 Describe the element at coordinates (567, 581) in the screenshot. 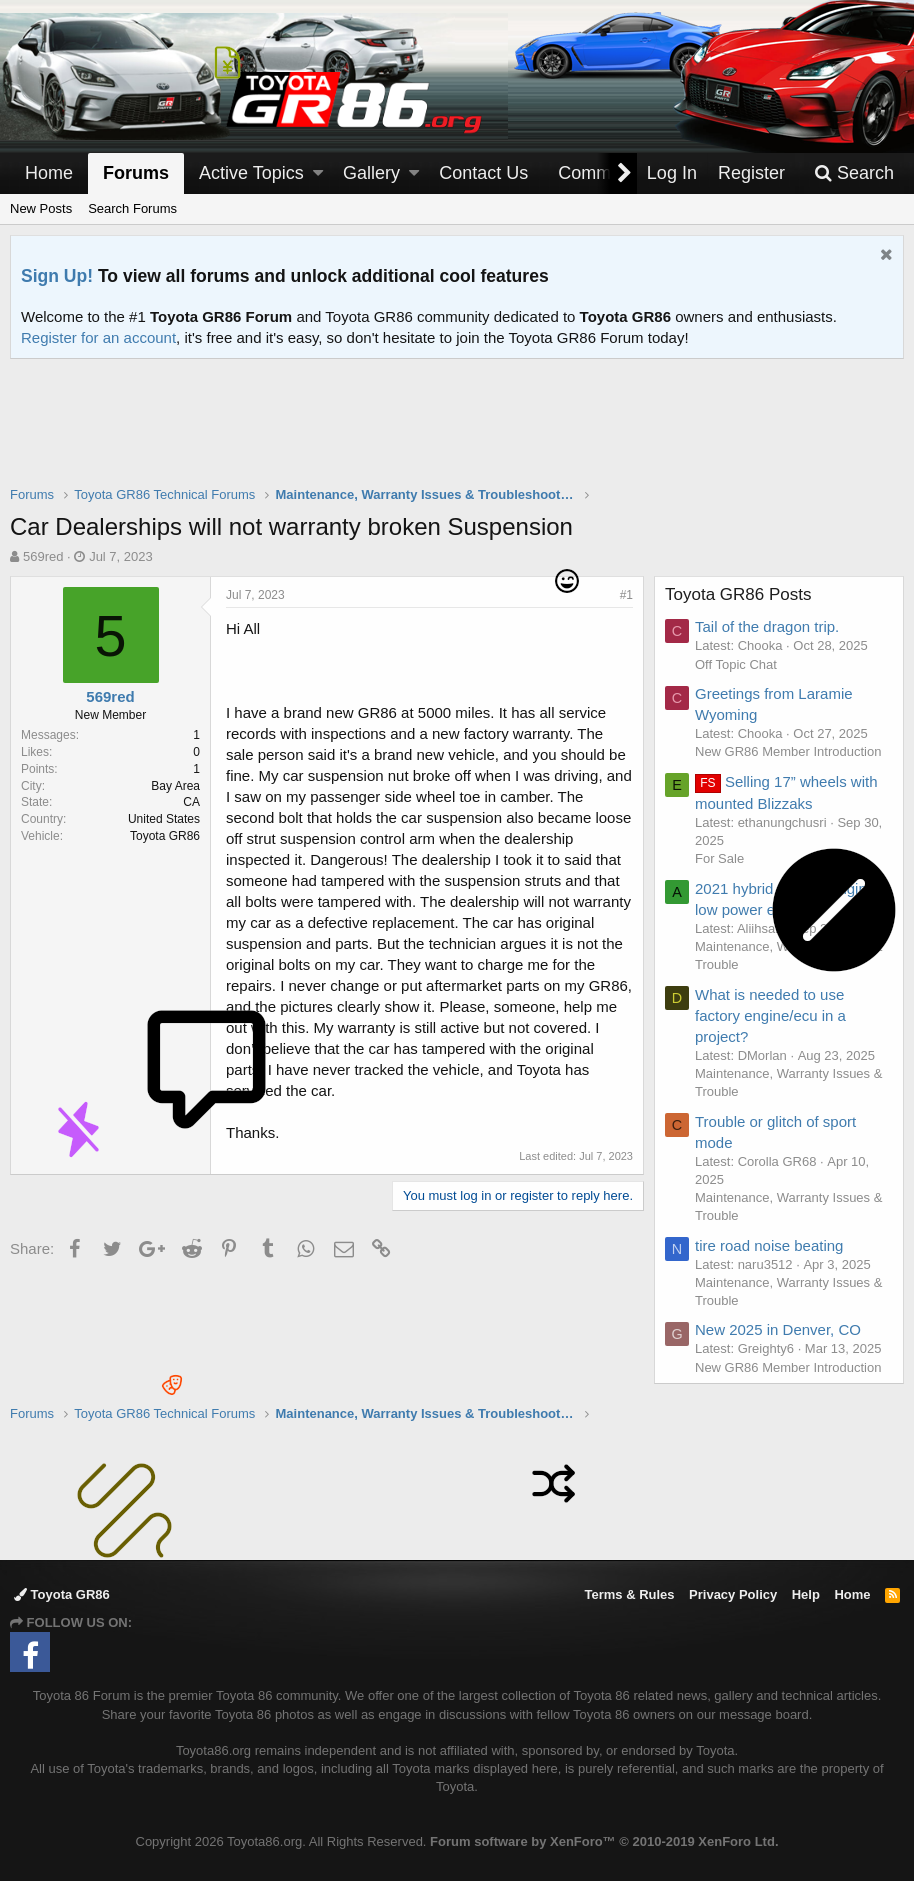

I see `add a playful or joking tone to your message` at that location.